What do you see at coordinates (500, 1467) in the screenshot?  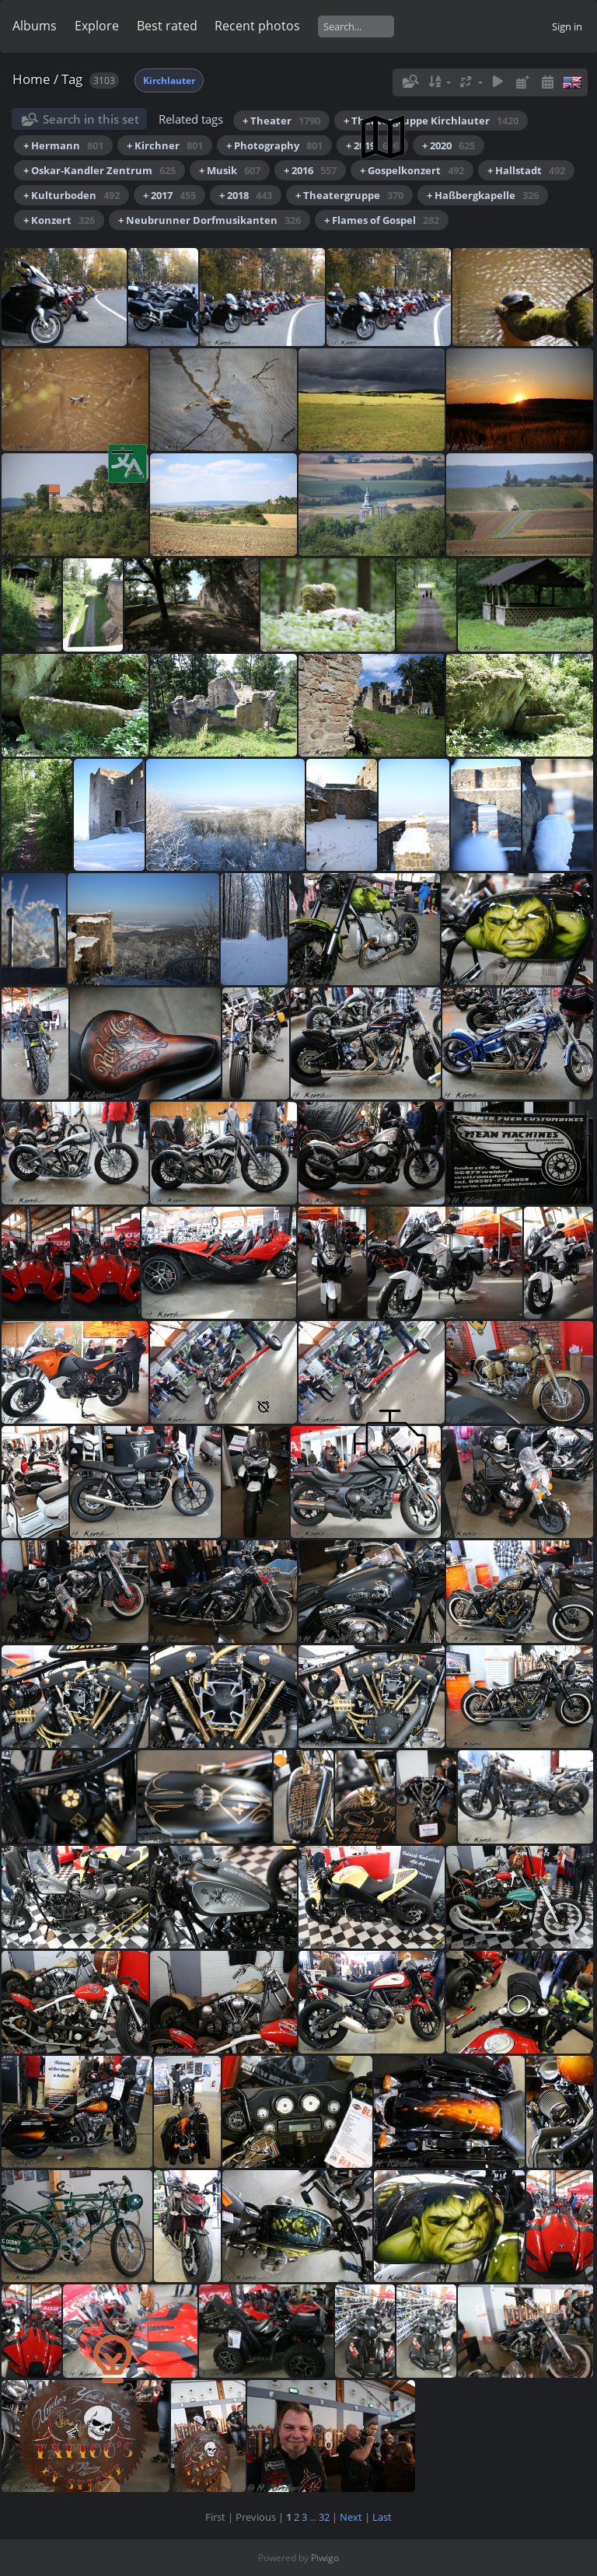 I see `mute or disable chat notifications` at bounding box center [500, 1467].